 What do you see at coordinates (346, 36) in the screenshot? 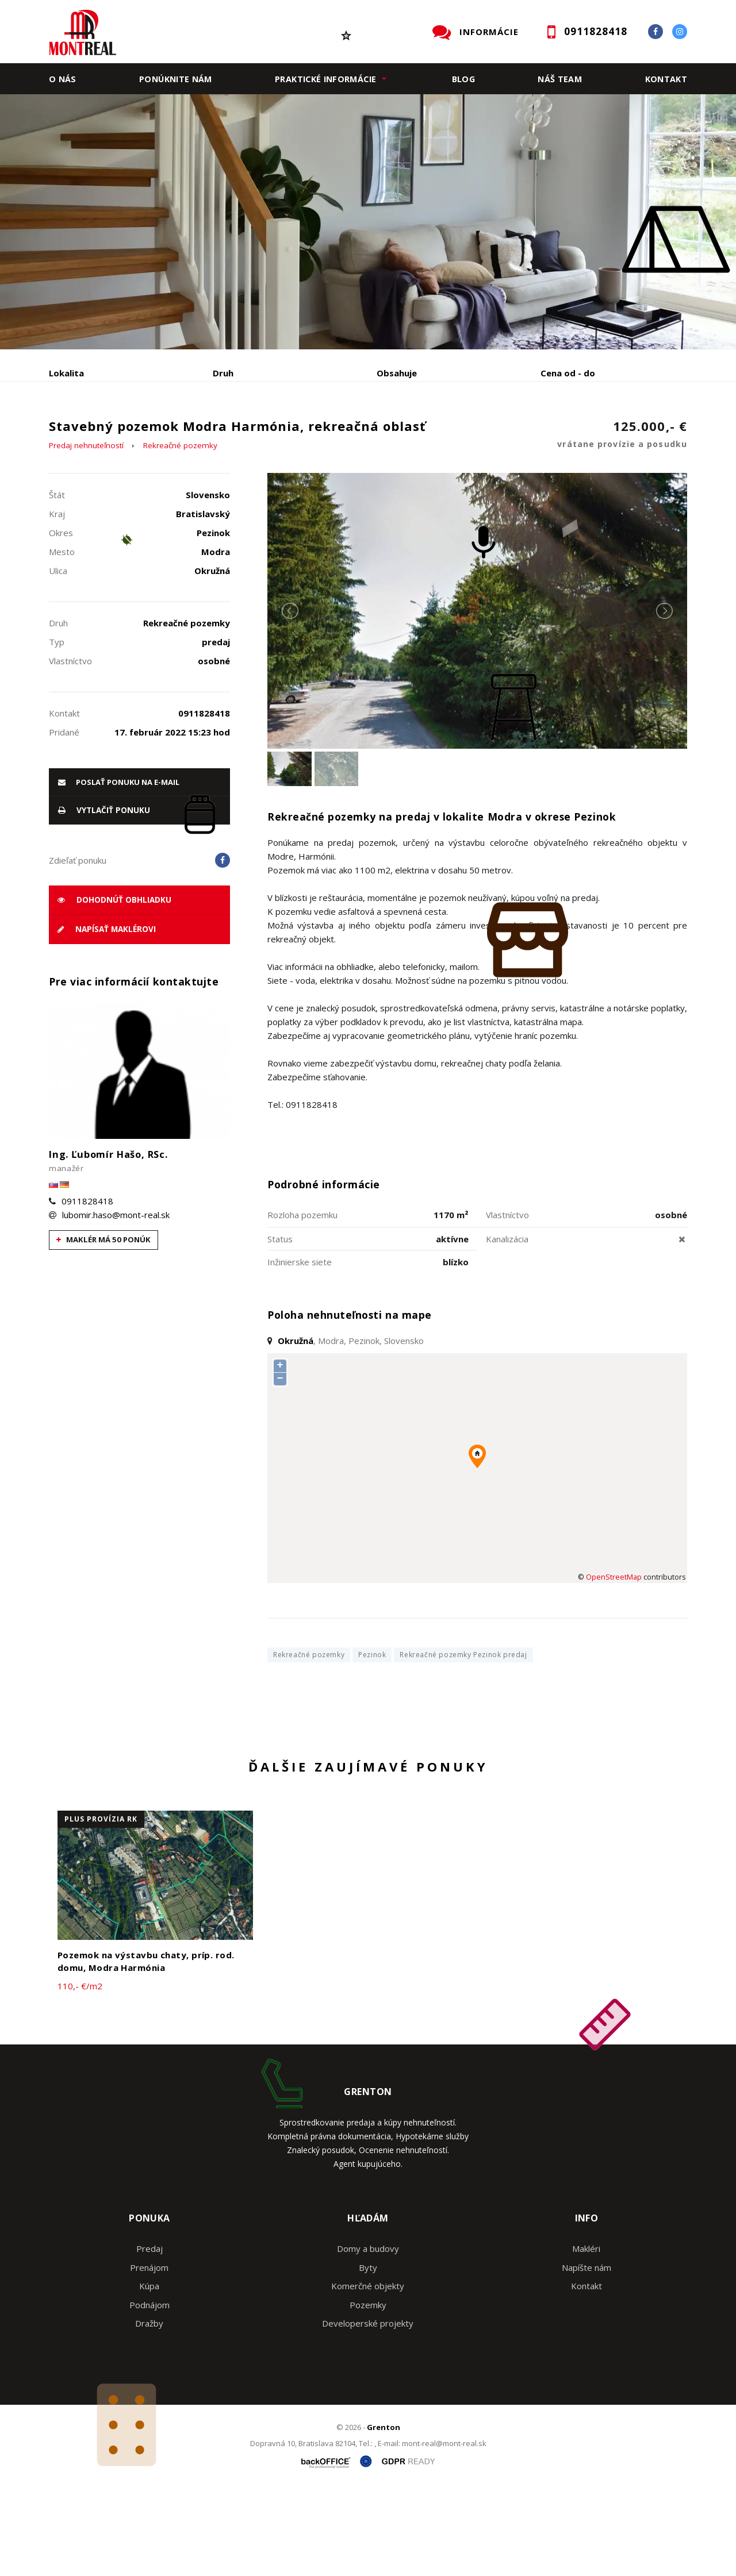
I see `add to favorites` at bounding box center [346, 36].